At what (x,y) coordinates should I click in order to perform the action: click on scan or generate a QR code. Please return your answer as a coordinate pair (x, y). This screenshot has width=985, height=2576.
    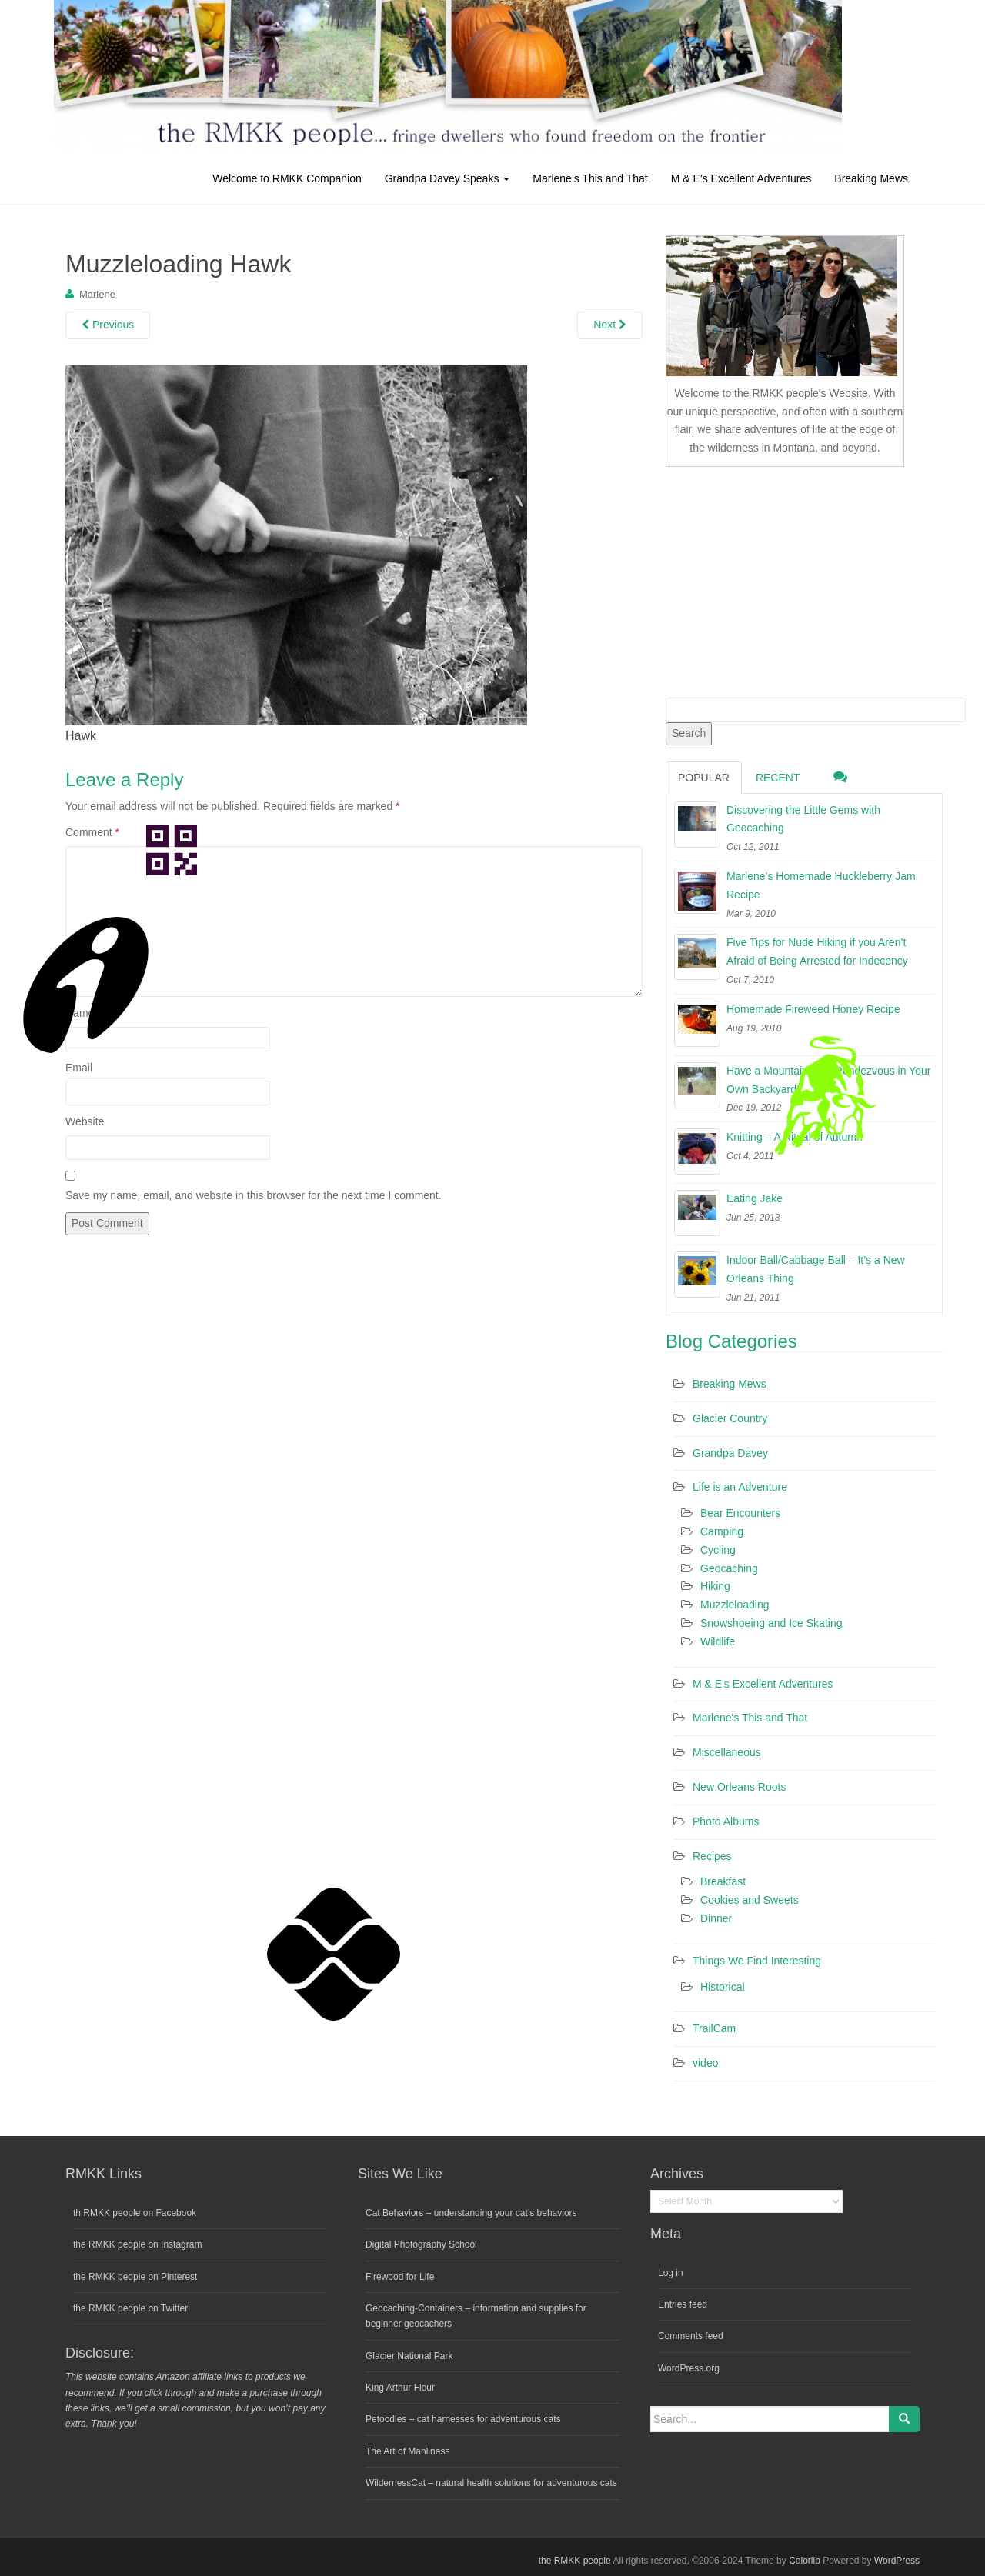
    Looking at the image, I should click on (172, 850).